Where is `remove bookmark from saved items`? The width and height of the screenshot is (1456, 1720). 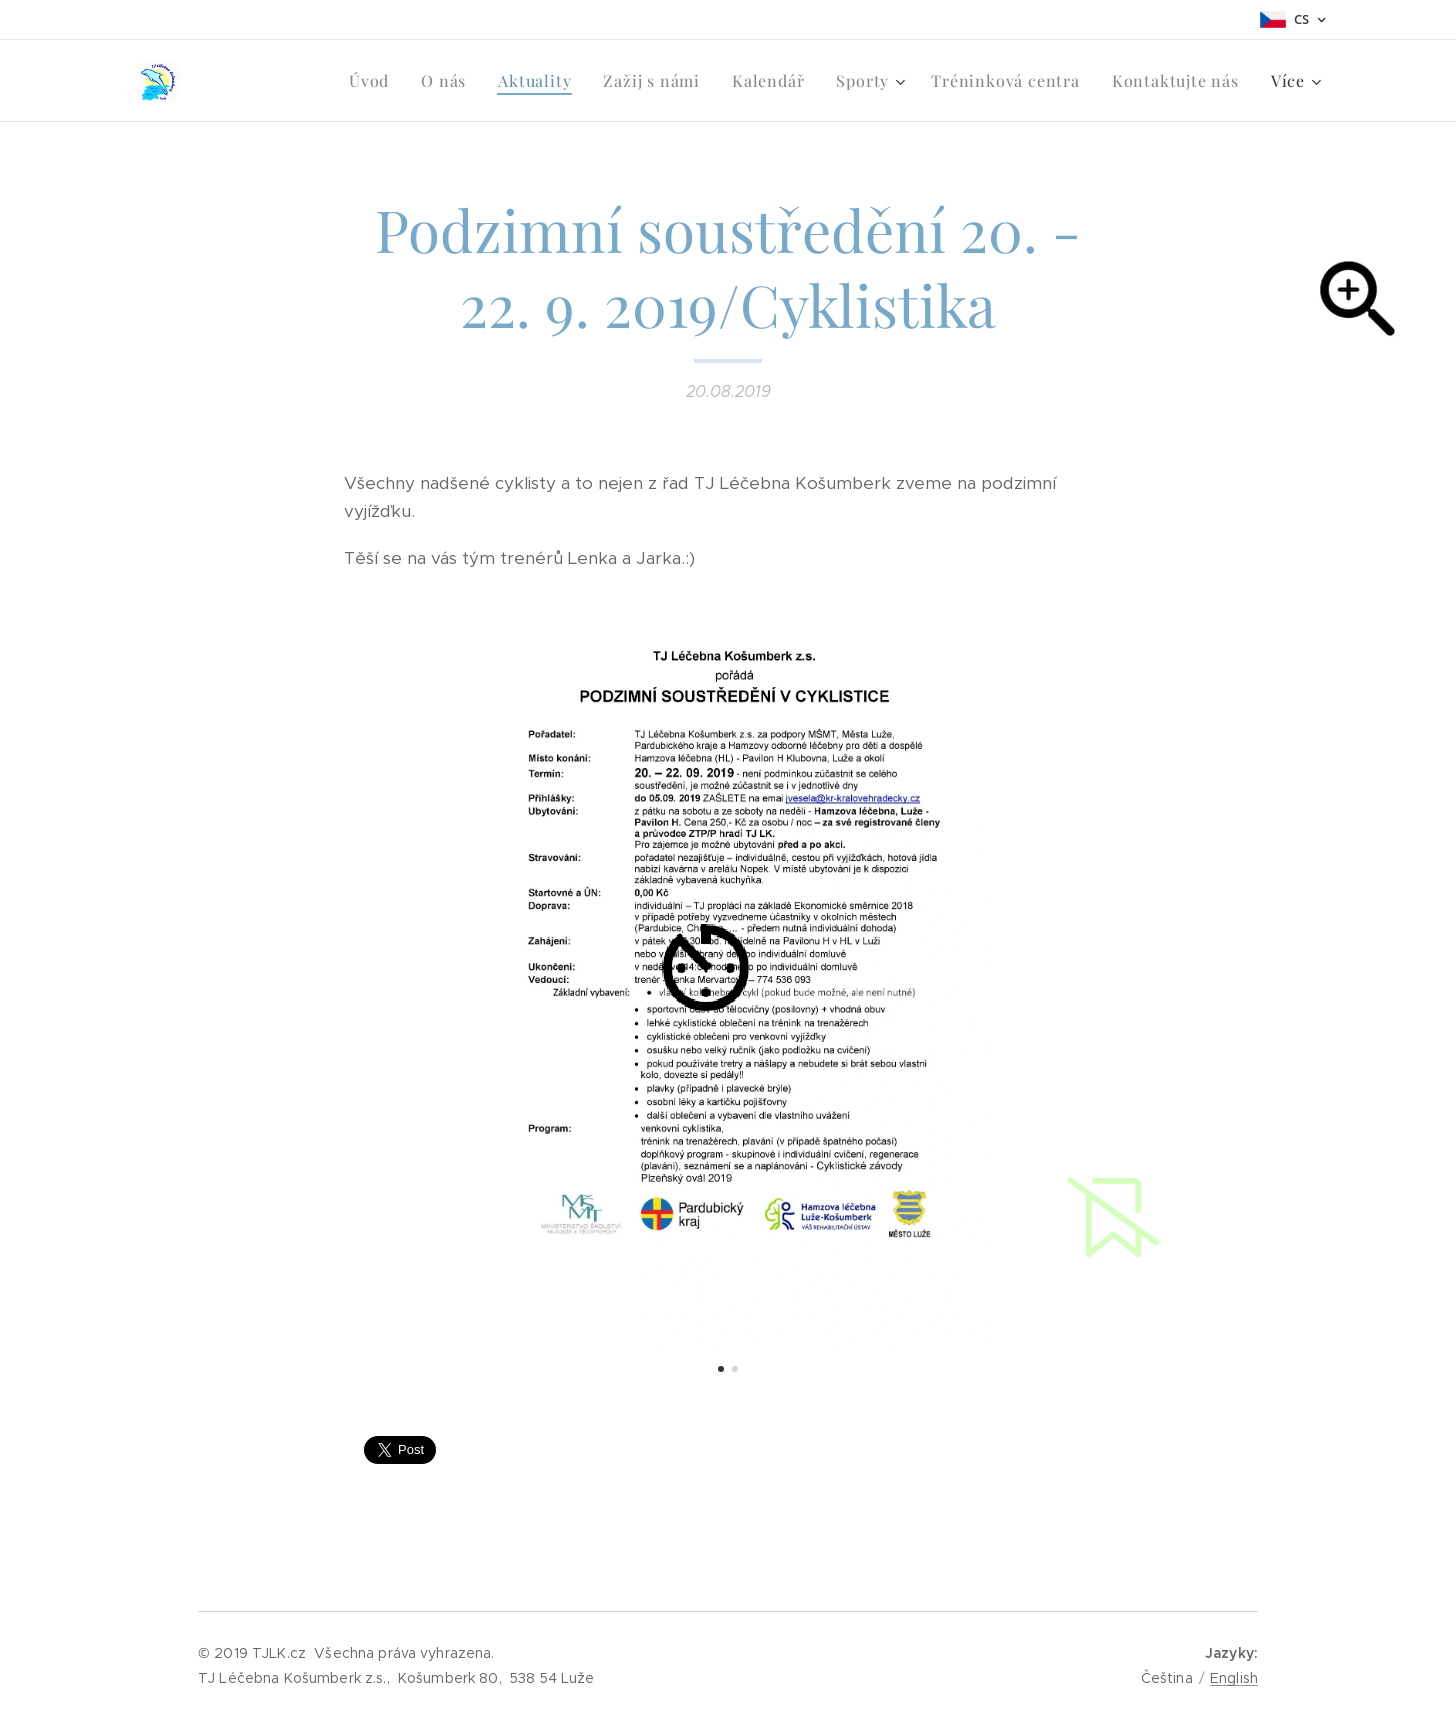
remove bookmark from saved items is located at coordinates (1113, 1217).